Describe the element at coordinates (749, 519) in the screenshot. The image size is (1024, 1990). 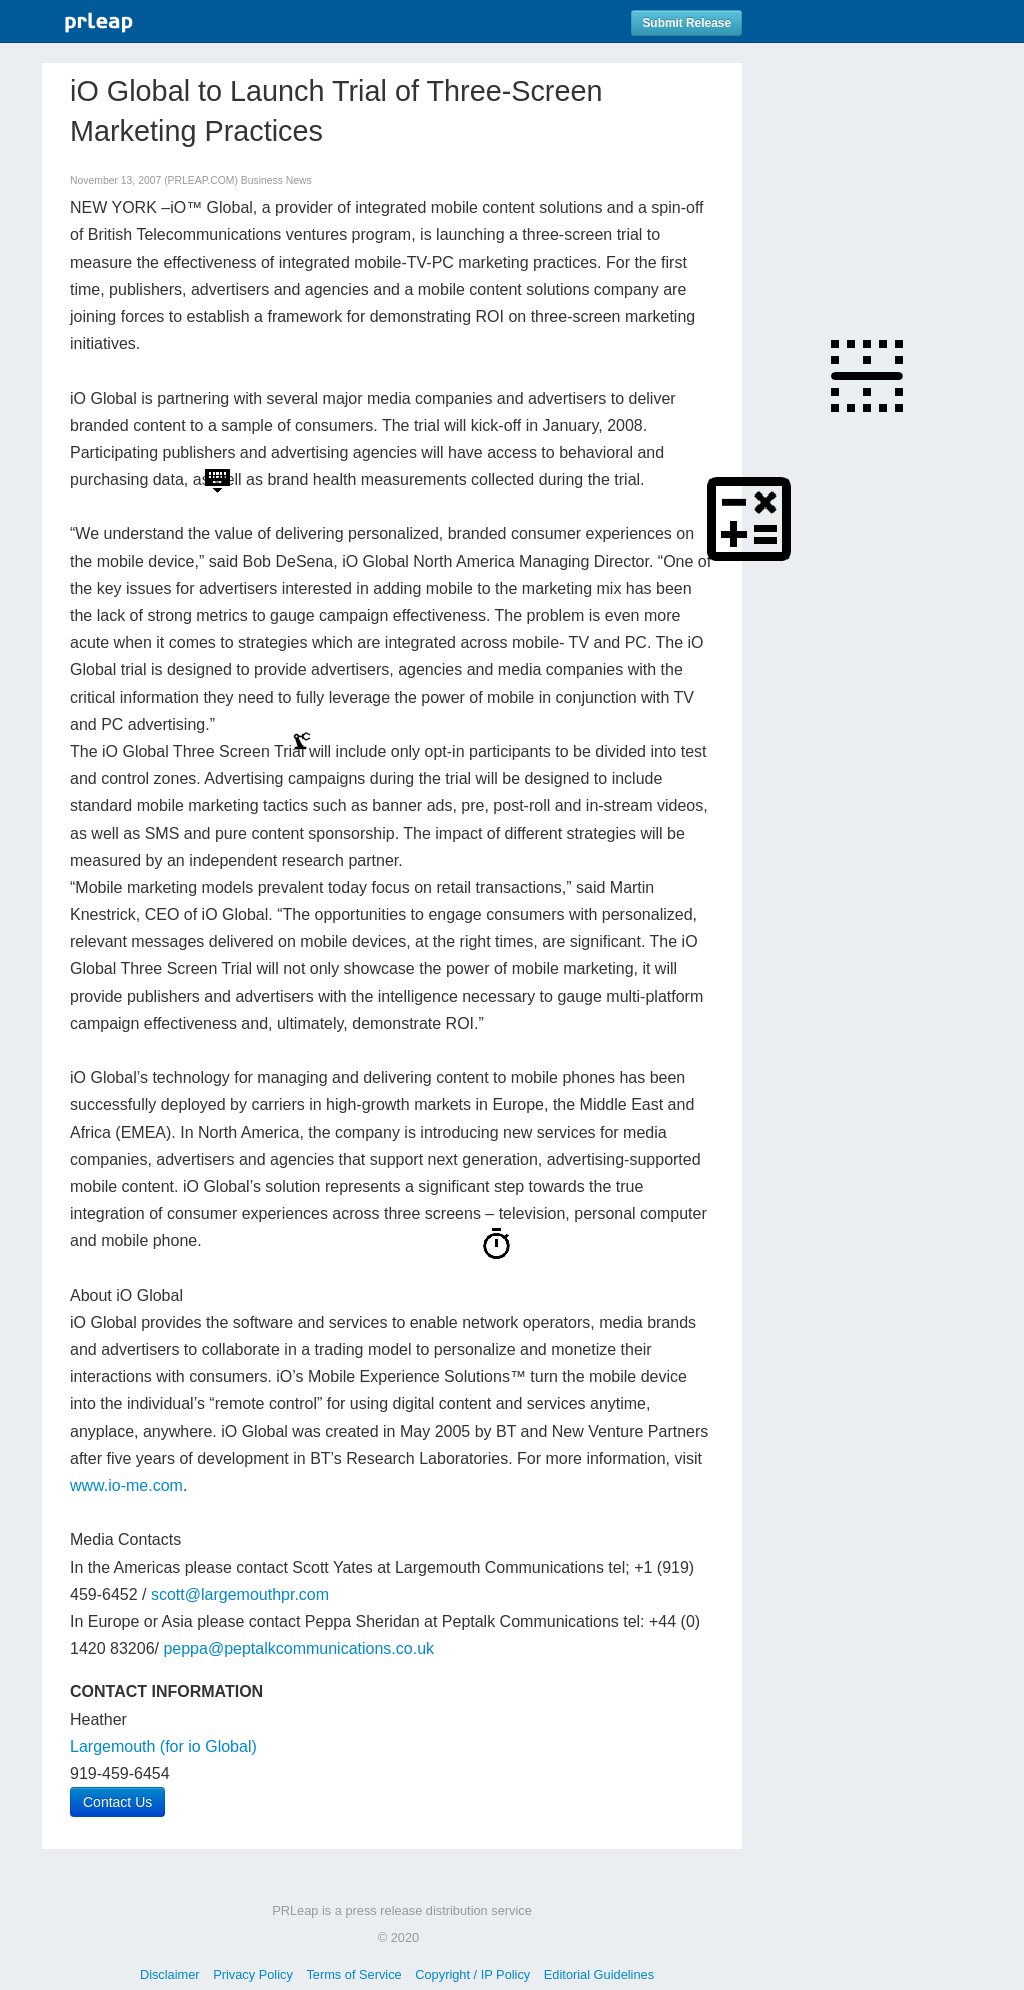
I see `open calculator` at that location.